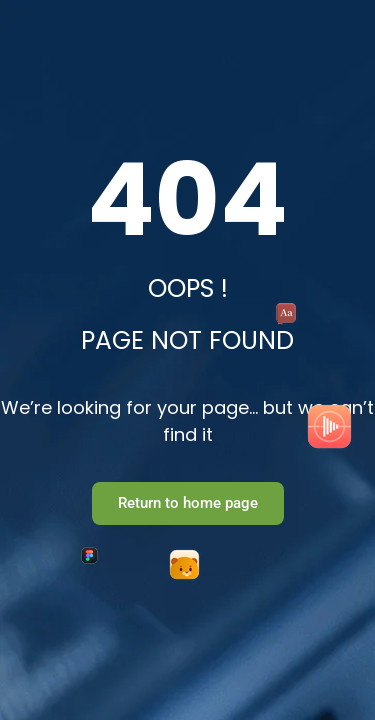 Image resolution: width=375 pixels, height=720 pixels. Describe the element at coordinates (89, 555) in the screenshot. I see `open Figma design application` at that location.